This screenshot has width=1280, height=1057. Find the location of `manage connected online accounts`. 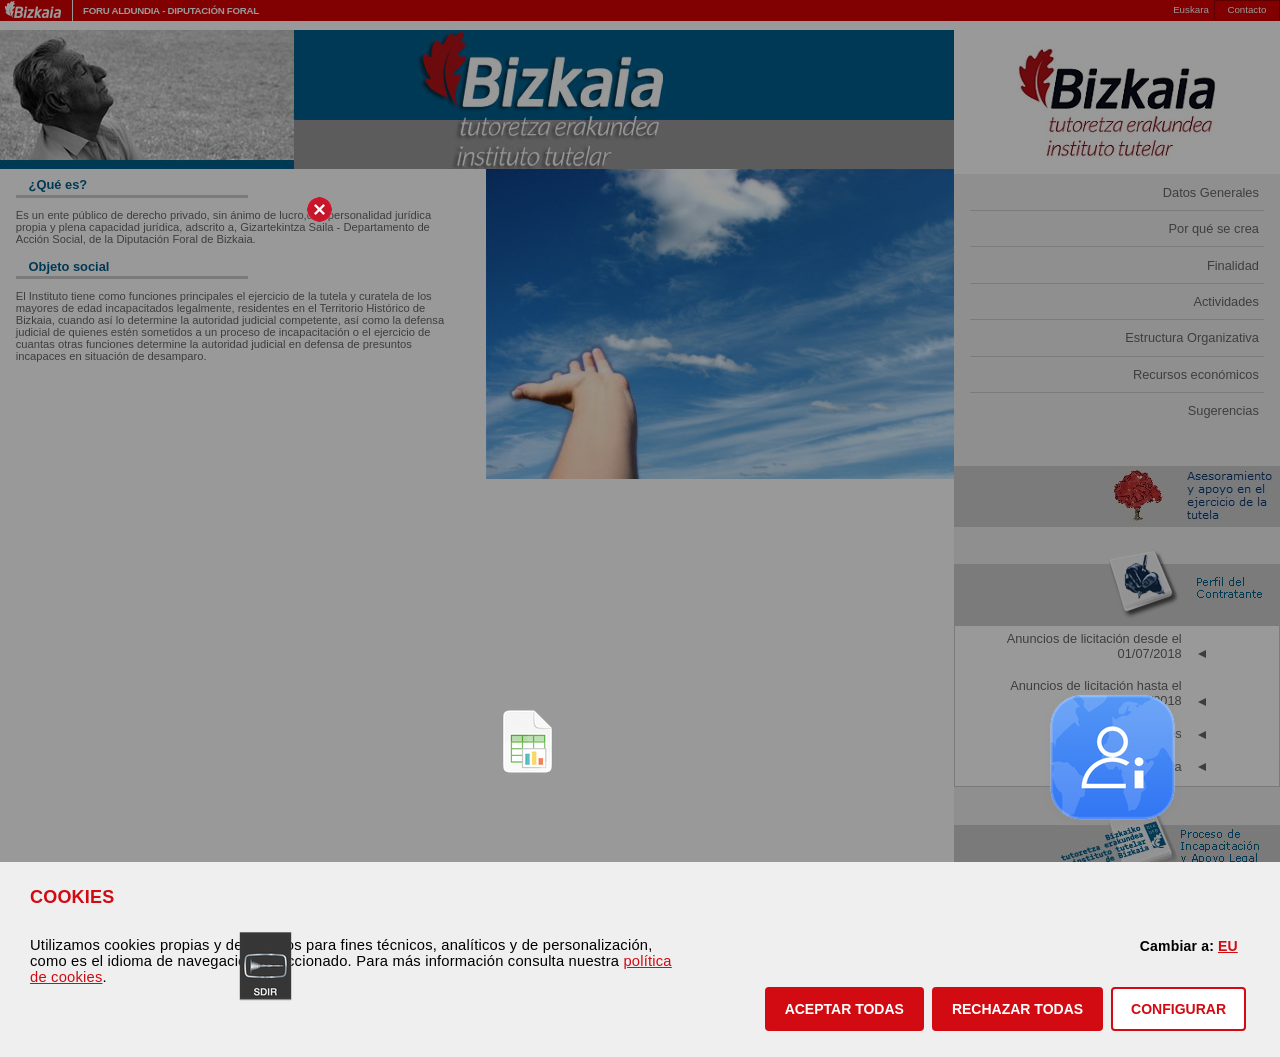

manage connected online accounts is located at coordinates (1112, 759).